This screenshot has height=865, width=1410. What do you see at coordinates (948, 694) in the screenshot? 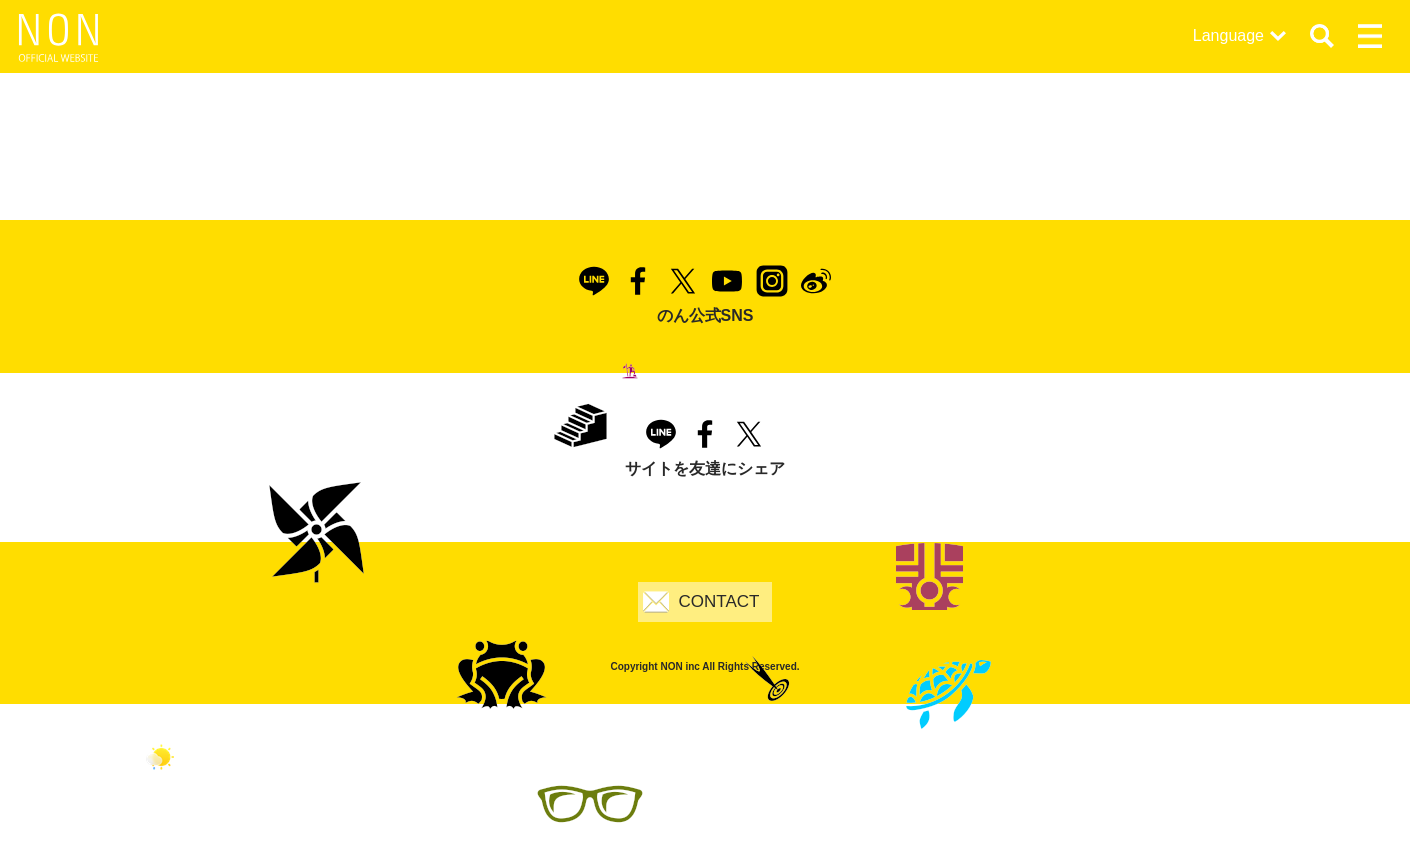
I see `indicates marine wildlife or ocean conservation content` at bounding box center [948, 694].